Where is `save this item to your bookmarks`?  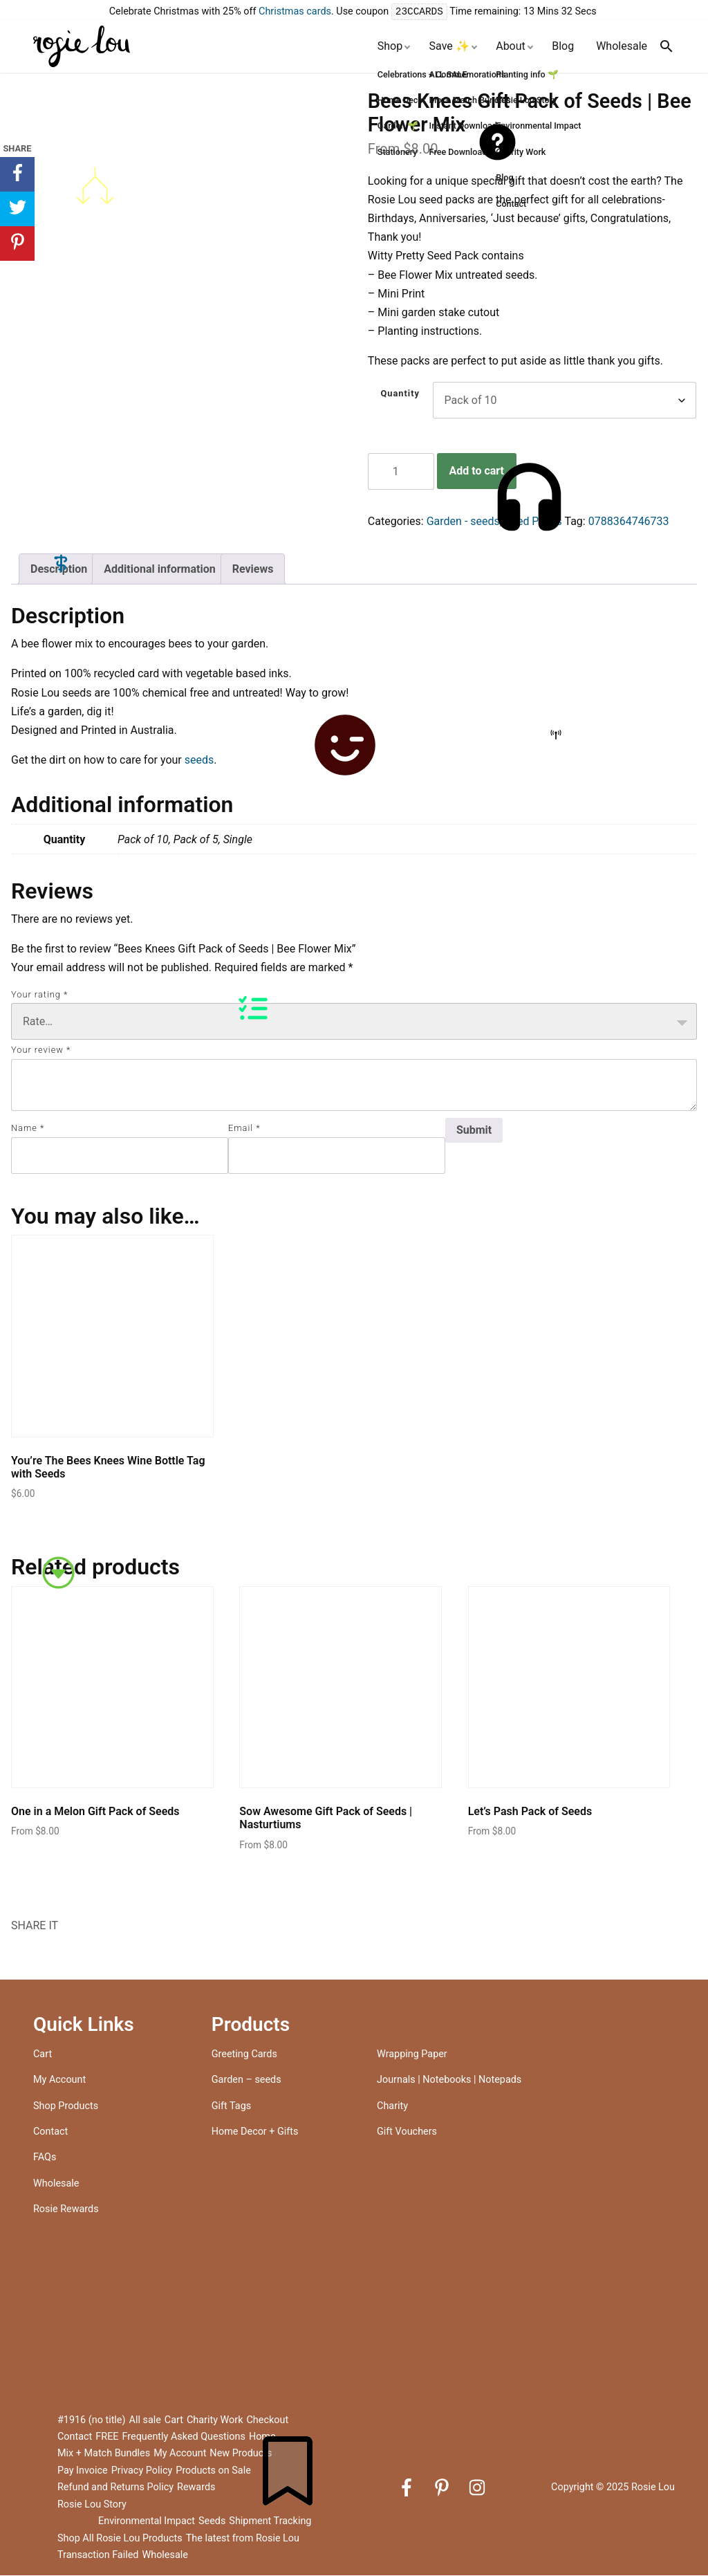 save this item to your bookmarks is located at coordinates (288, 2469).